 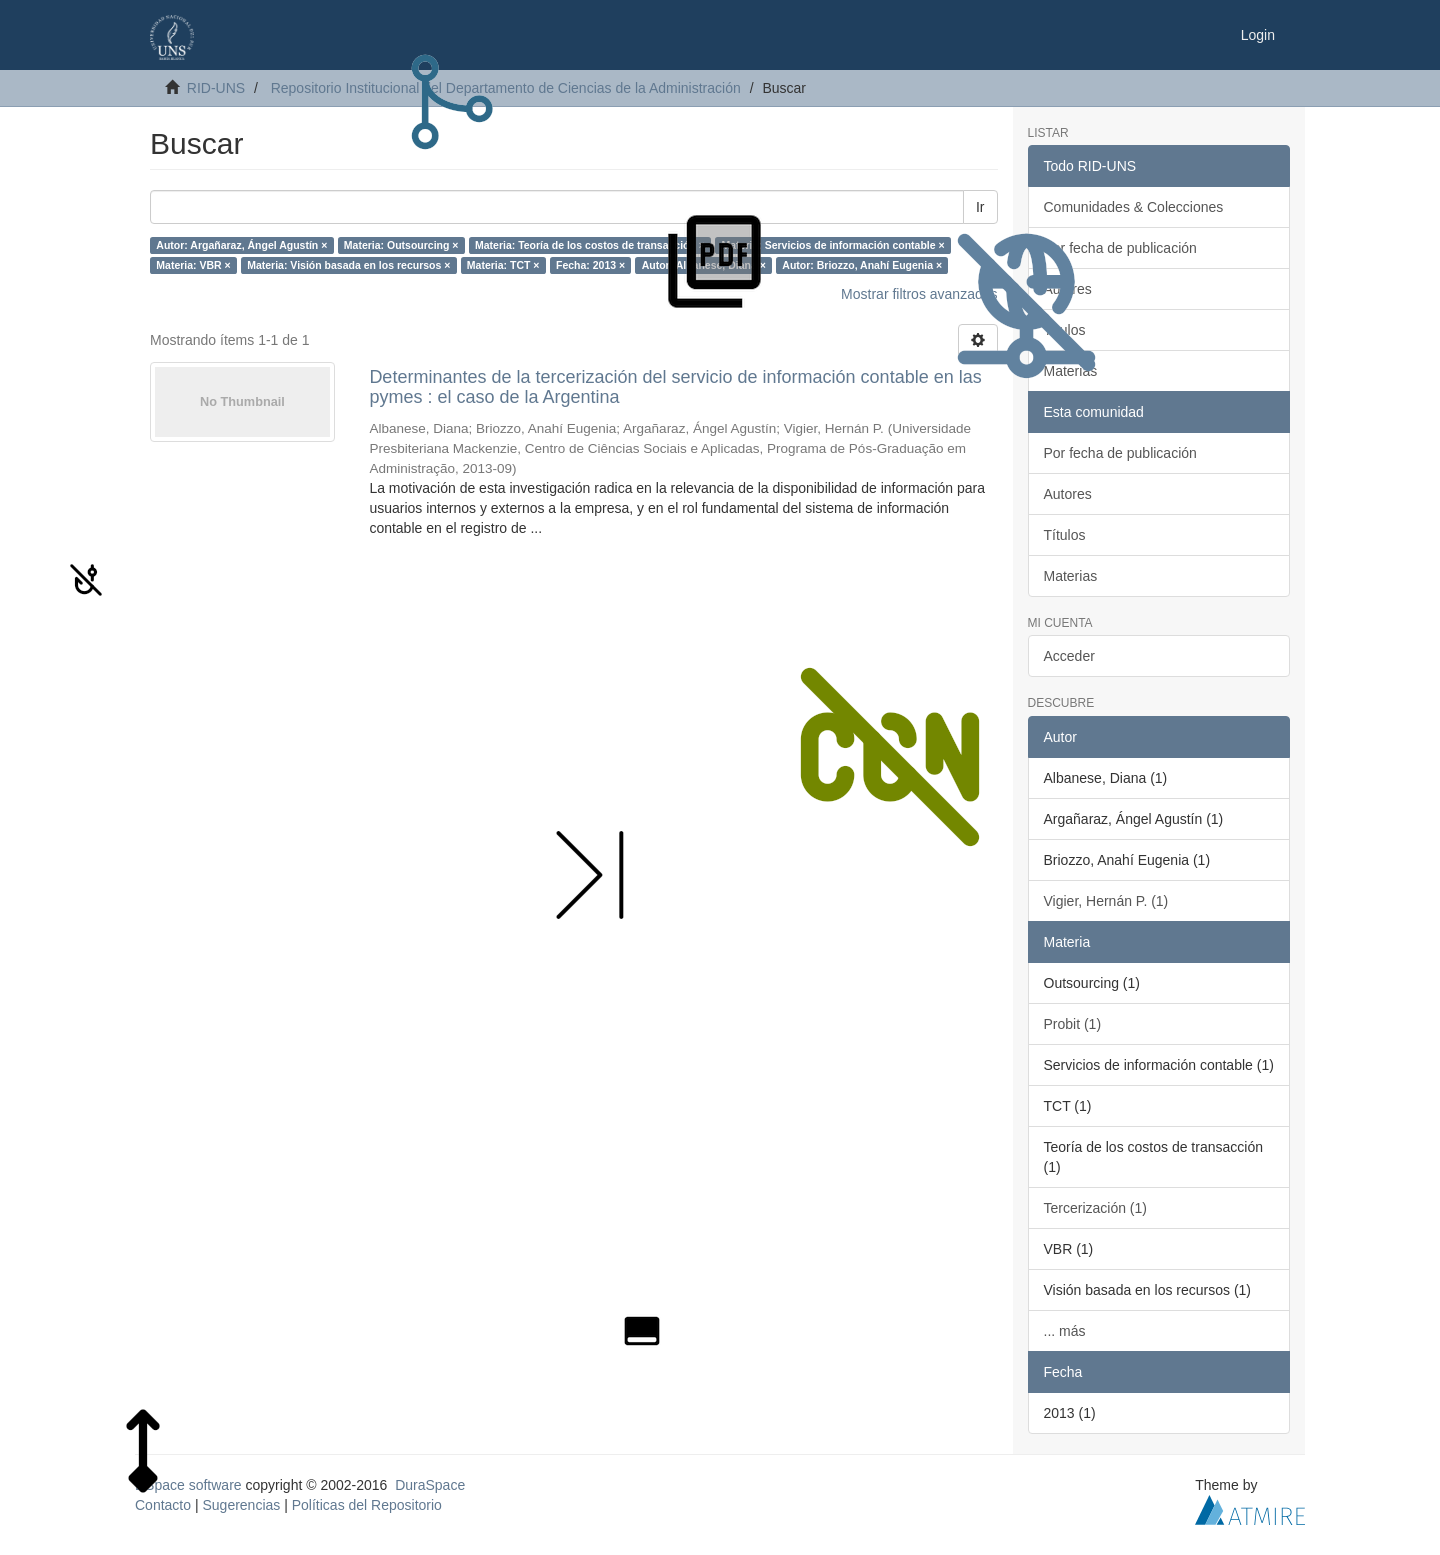 What do you see at coordinates (143, 1451) in the screenshot?
I see `move item to top priority` at bounding box center [143, 1451].